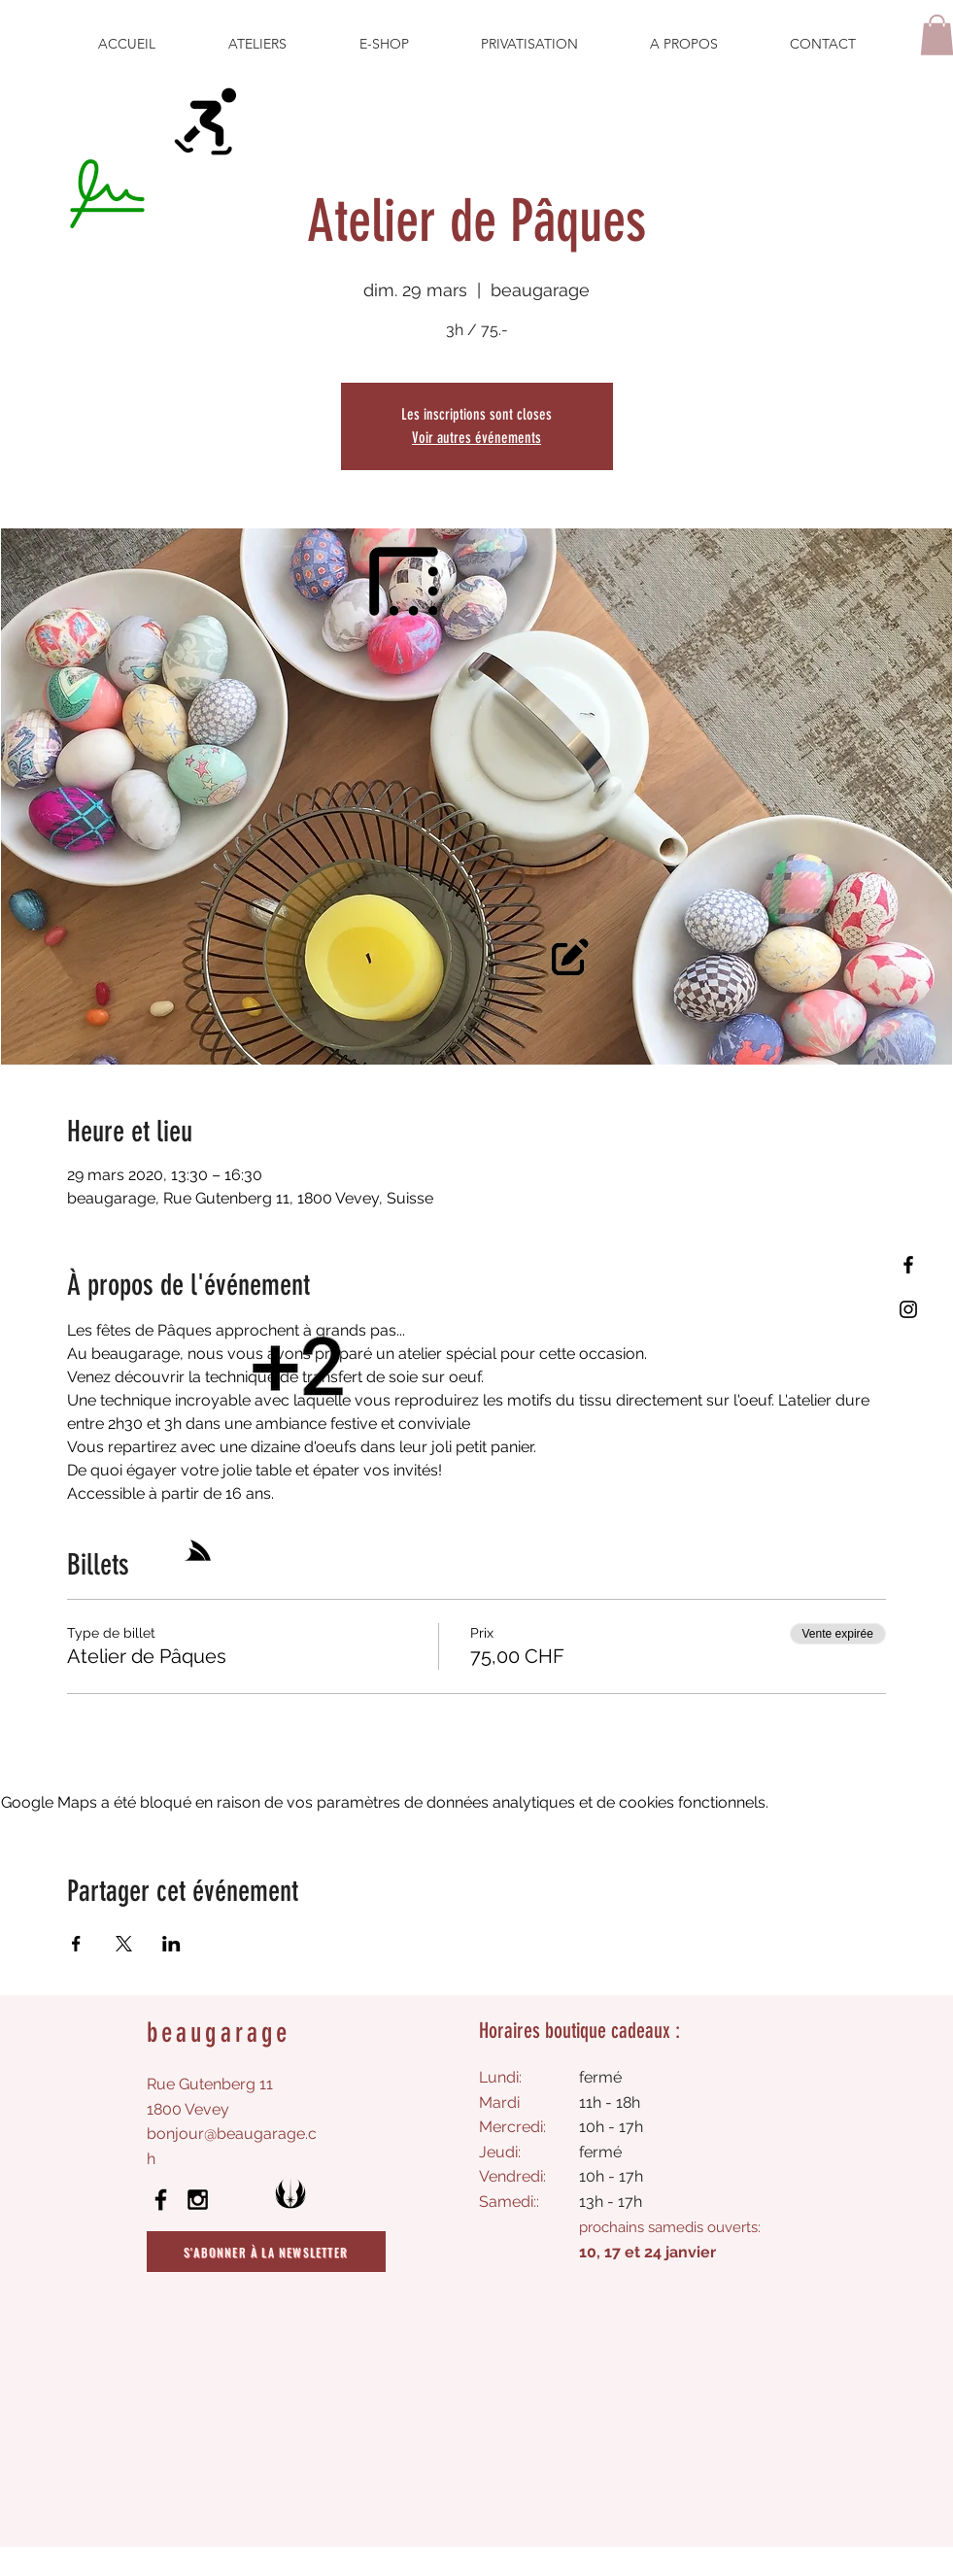  Describe the element at coordinates (403, 581) in the screenshot. I see `select border style for an element` at that location.